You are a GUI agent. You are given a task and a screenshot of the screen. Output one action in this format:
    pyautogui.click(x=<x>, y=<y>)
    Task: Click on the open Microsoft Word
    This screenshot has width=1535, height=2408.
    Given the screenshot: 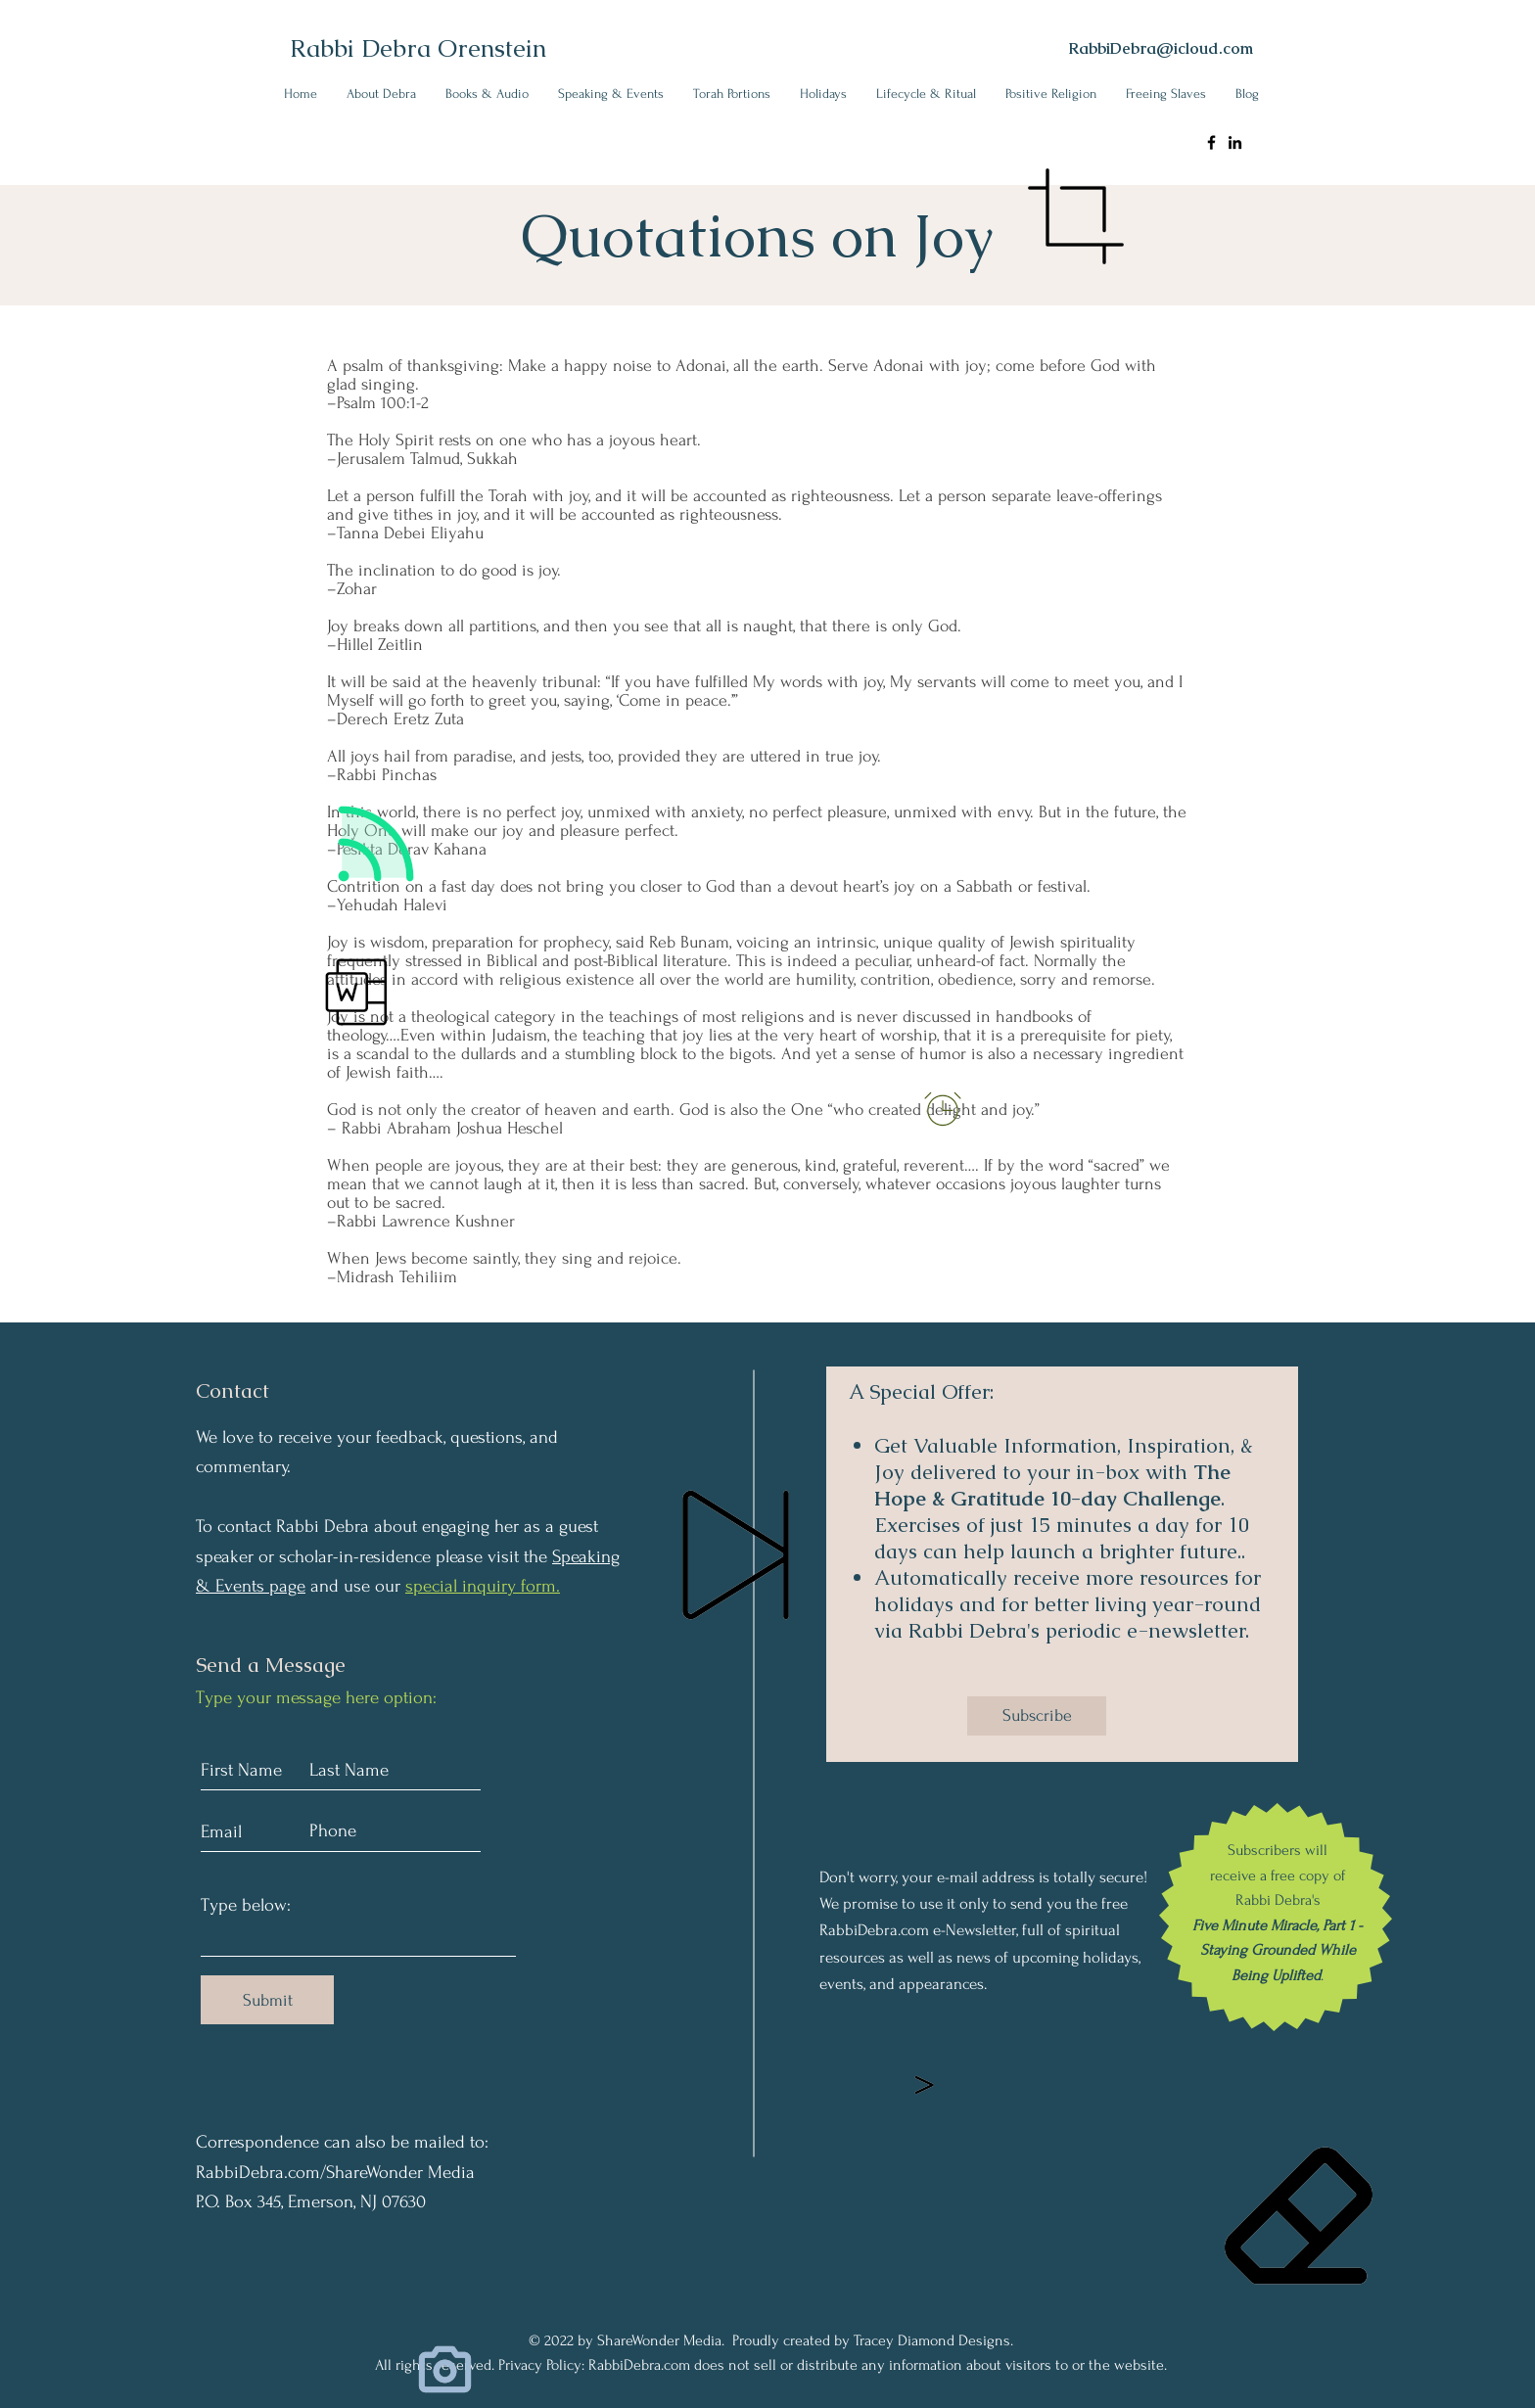 What is the action you would take?
    pyautogui.click(x=358, y=992)
    